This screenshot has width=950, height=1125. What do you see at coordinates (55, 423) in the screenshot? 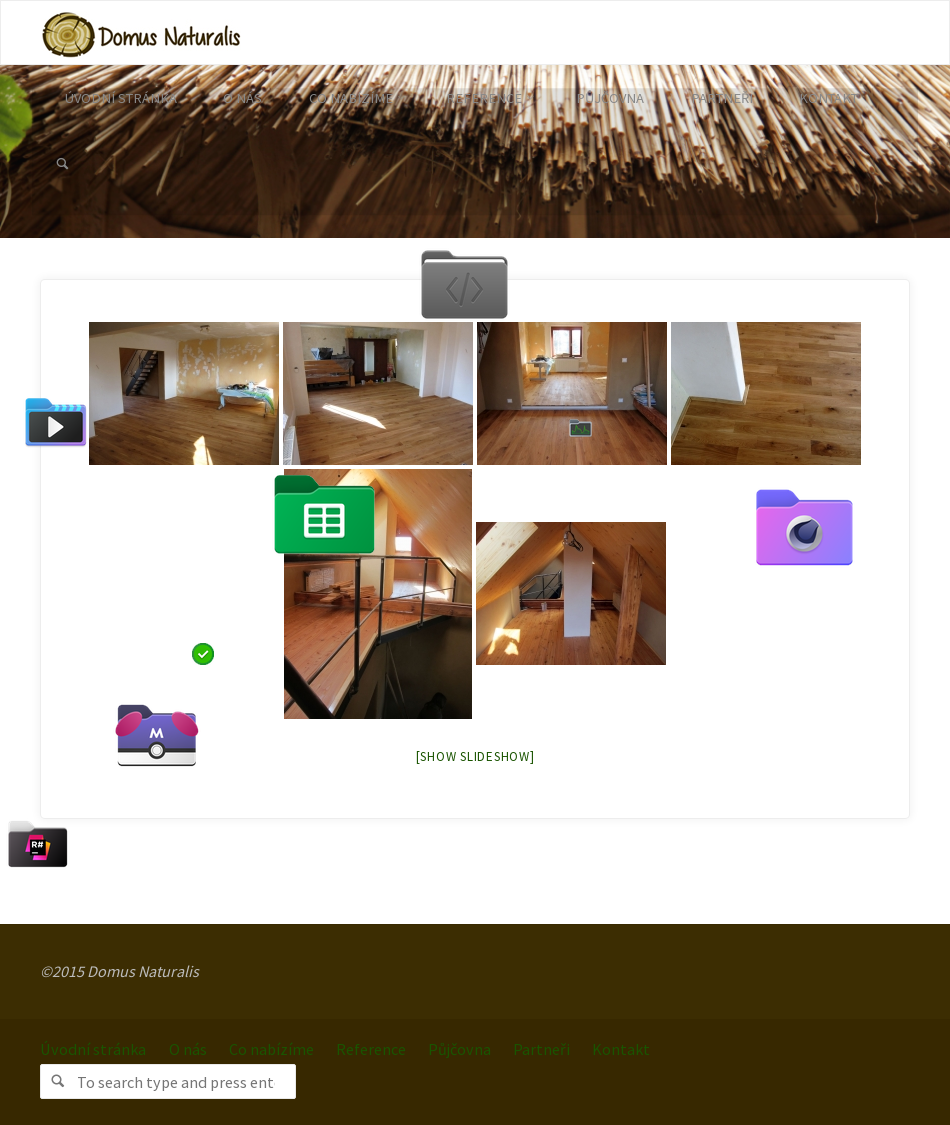
I see `open your movies folder` at bounding box center [55, 423].